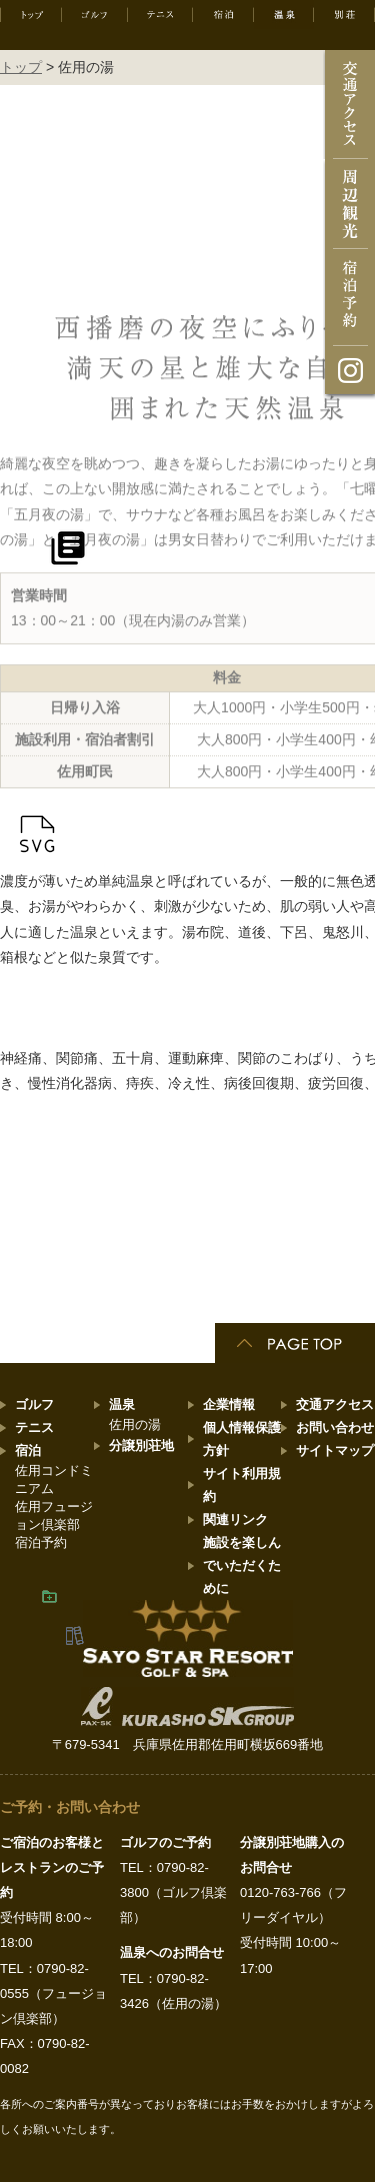 The image size is (375, 2182). Describe the element at coordinates (74, 1636) in the screenshot. I see `access your library or book collection` at that location.